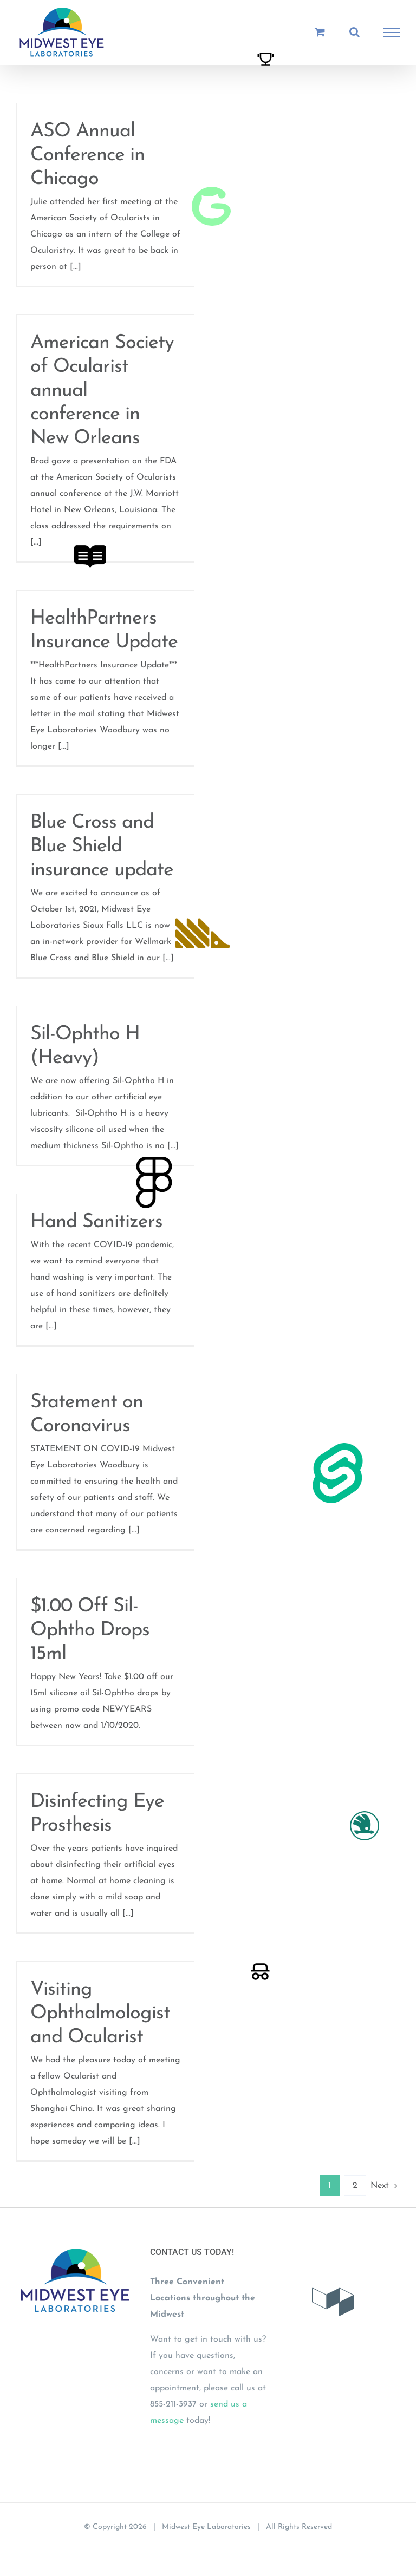  What do you see at coordinates (265, 59) in the screenshot?
I see `view achievements or awards` at bounding box center [265, 59].